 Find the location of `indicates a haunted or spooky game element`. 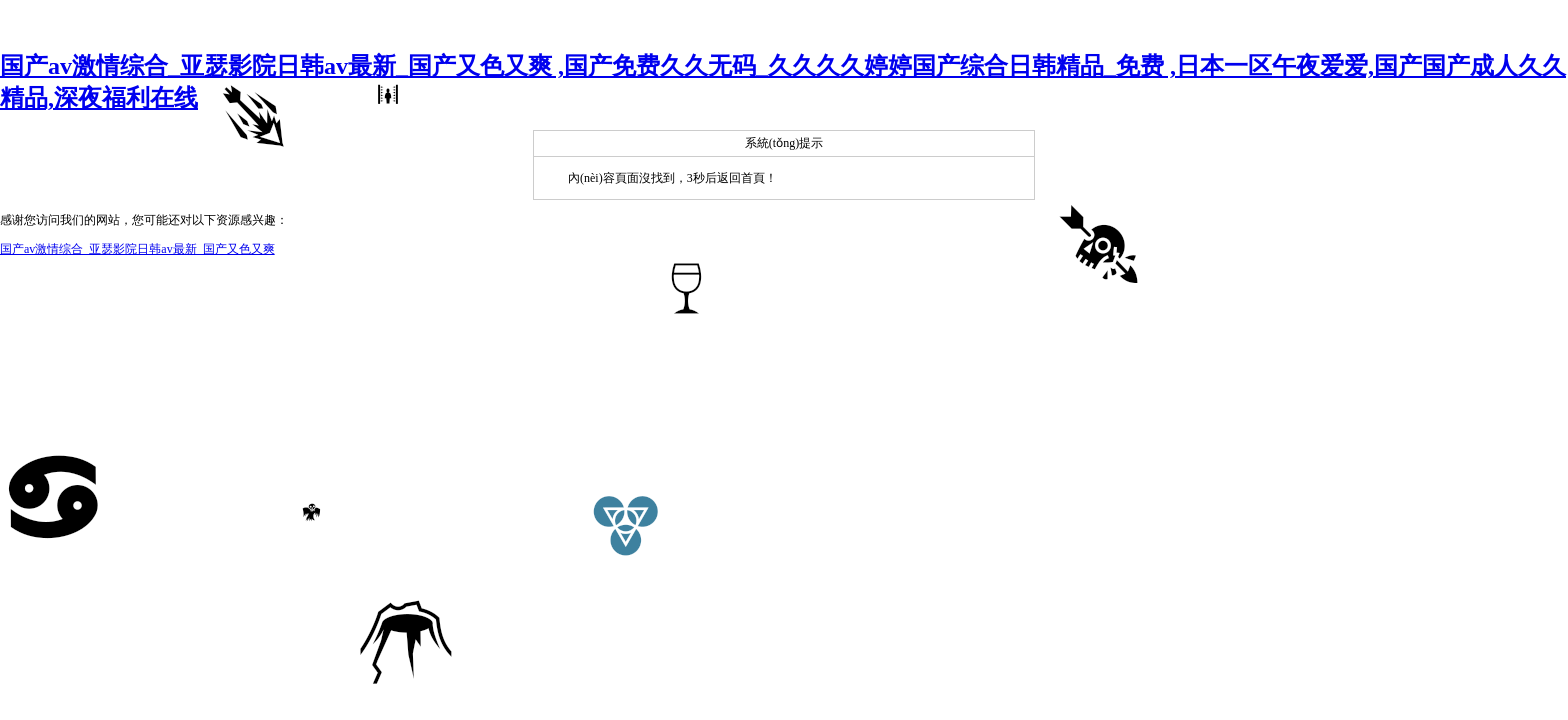

indicates a haunted or spooky game element is located at coordinates (311, 512).